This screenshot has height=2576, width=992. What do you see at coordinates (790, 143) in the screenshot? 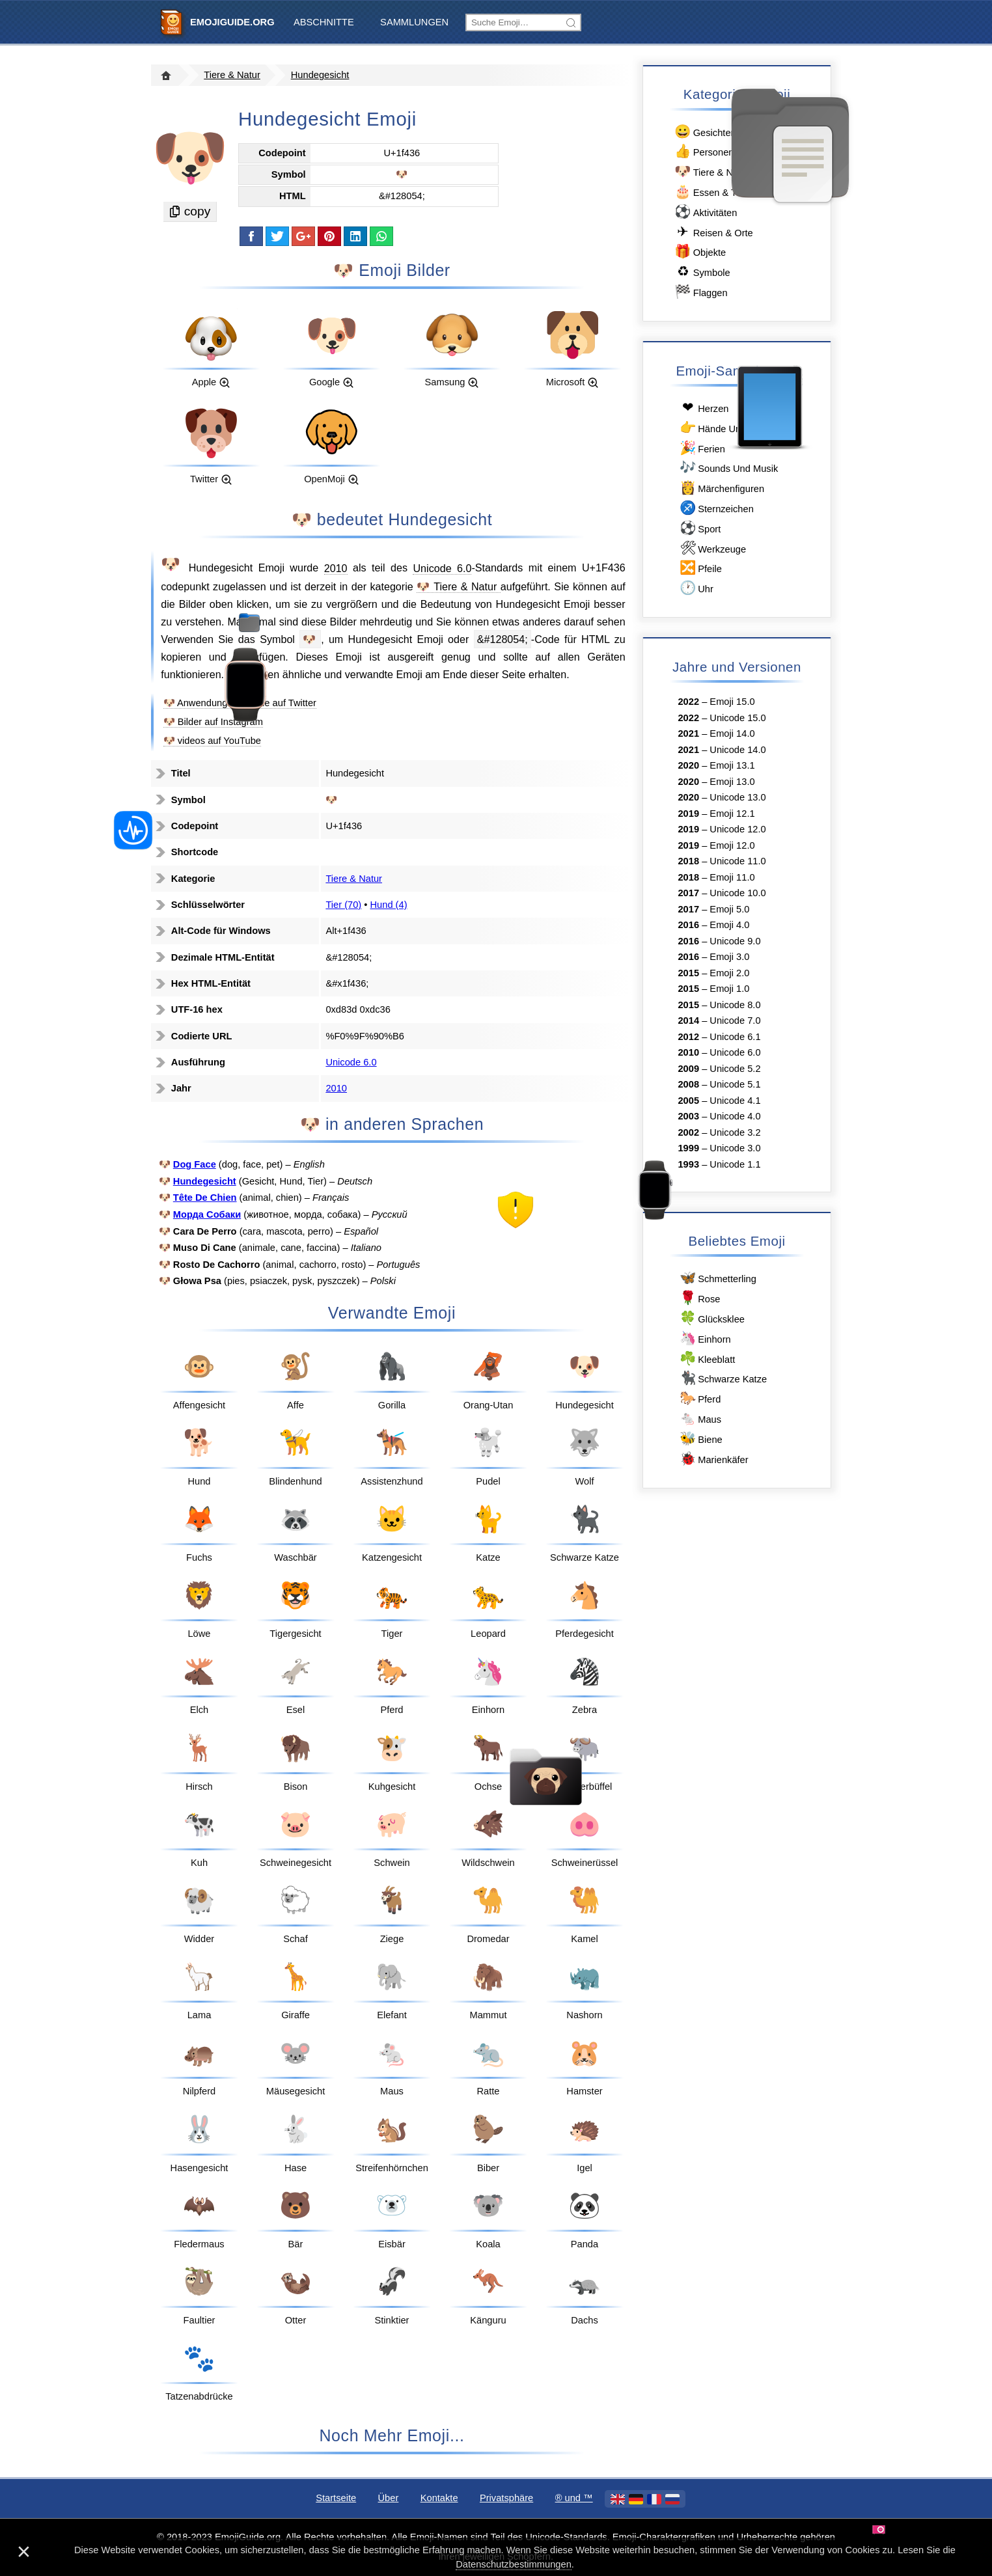
I see `open an existing document or file` at bounding box center [790, 143].